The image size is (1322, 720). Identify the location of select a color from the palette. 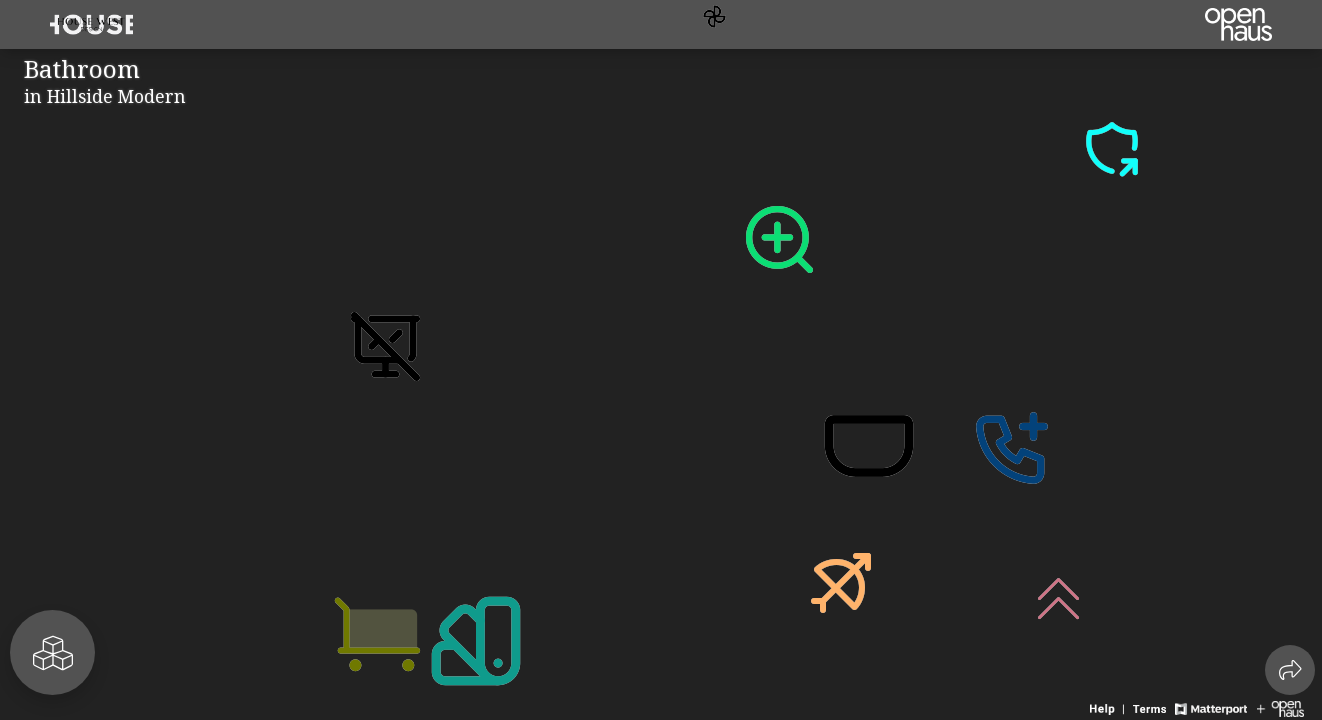
(476, 641).